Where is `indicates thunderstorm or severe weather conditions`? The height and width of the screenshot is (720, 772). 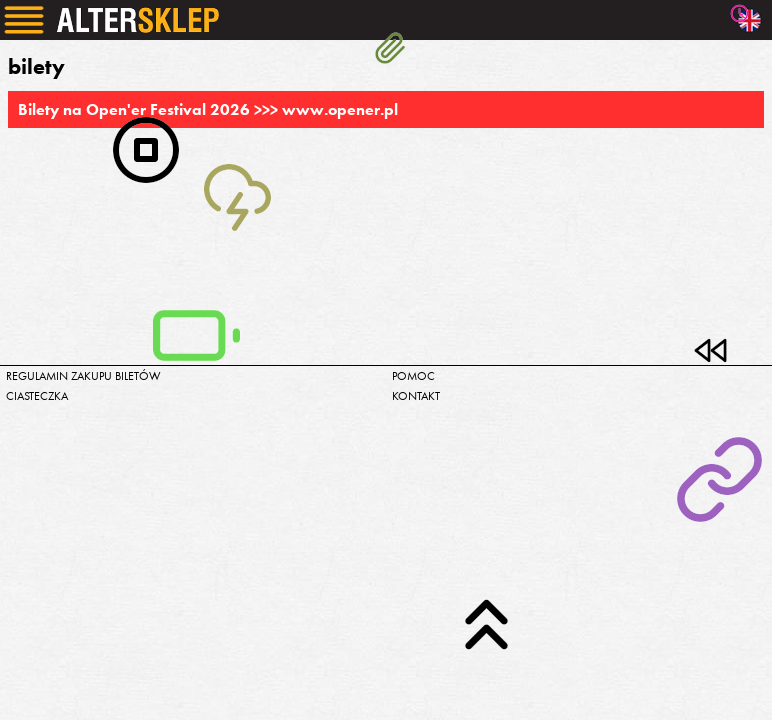
indicates thunderstorm or severe weather conditions is located at coordinates (237, 197).